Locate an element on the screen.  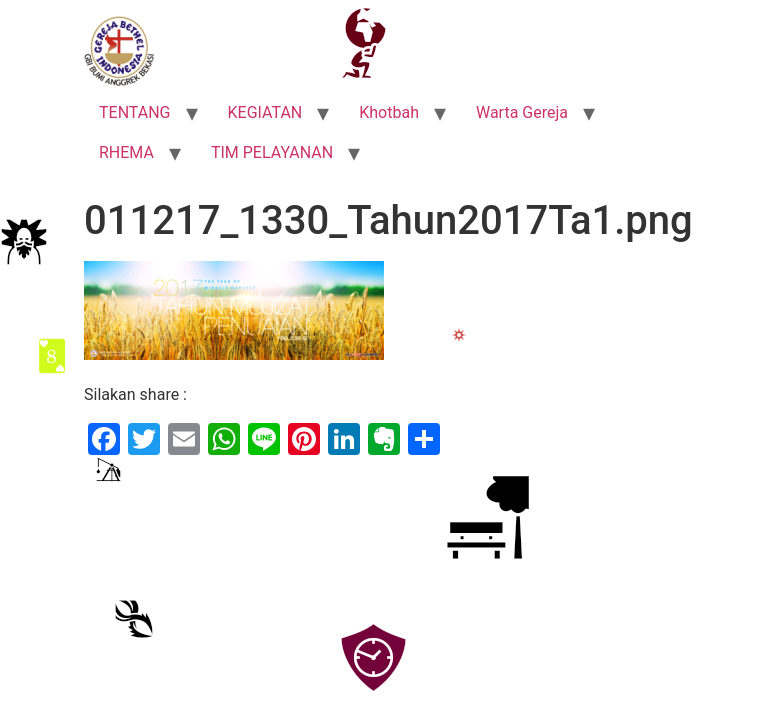
indicates a claw attack or slash ability is located at coordinates (134, 619).